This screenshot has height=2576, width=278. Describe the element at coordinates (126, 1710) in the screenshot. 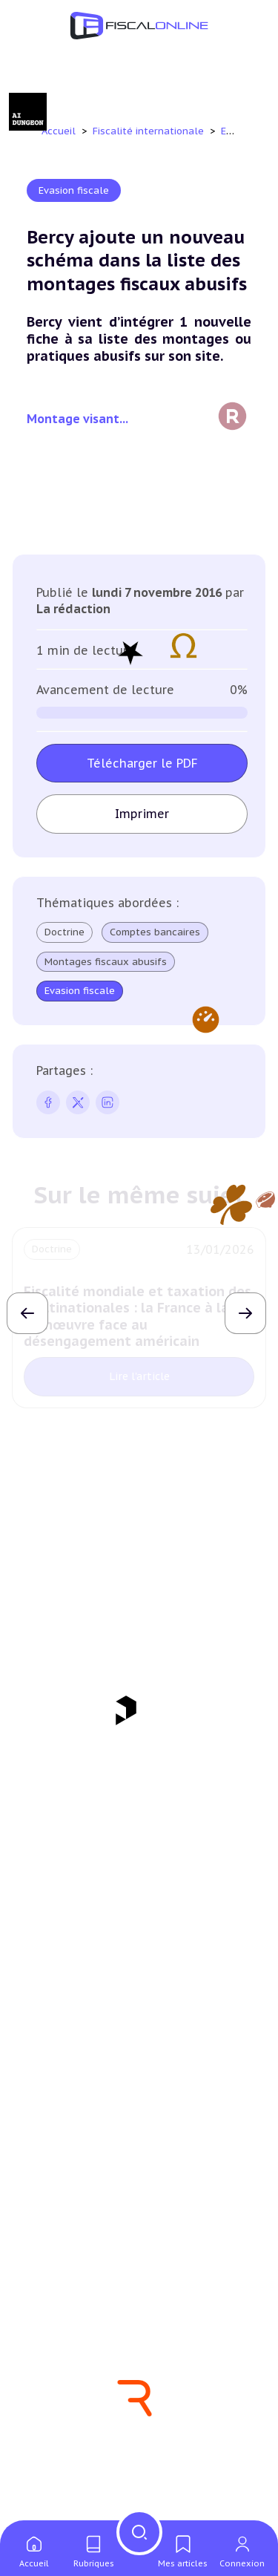

I see `open the Printables 3D printing community website` at that location.